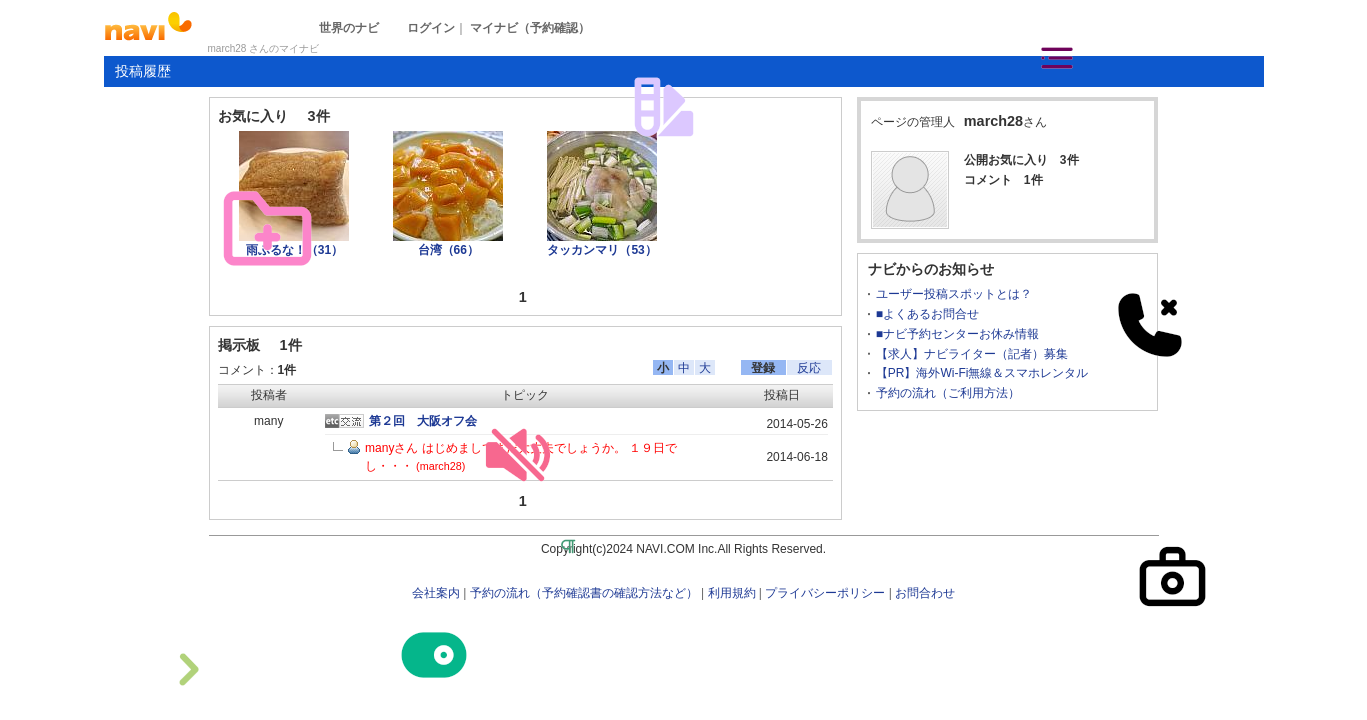 Image resolution: width=1367 pixels, height=720 pixels. I want to click on toggle switch in the on/enabled position, so click(434, 655).